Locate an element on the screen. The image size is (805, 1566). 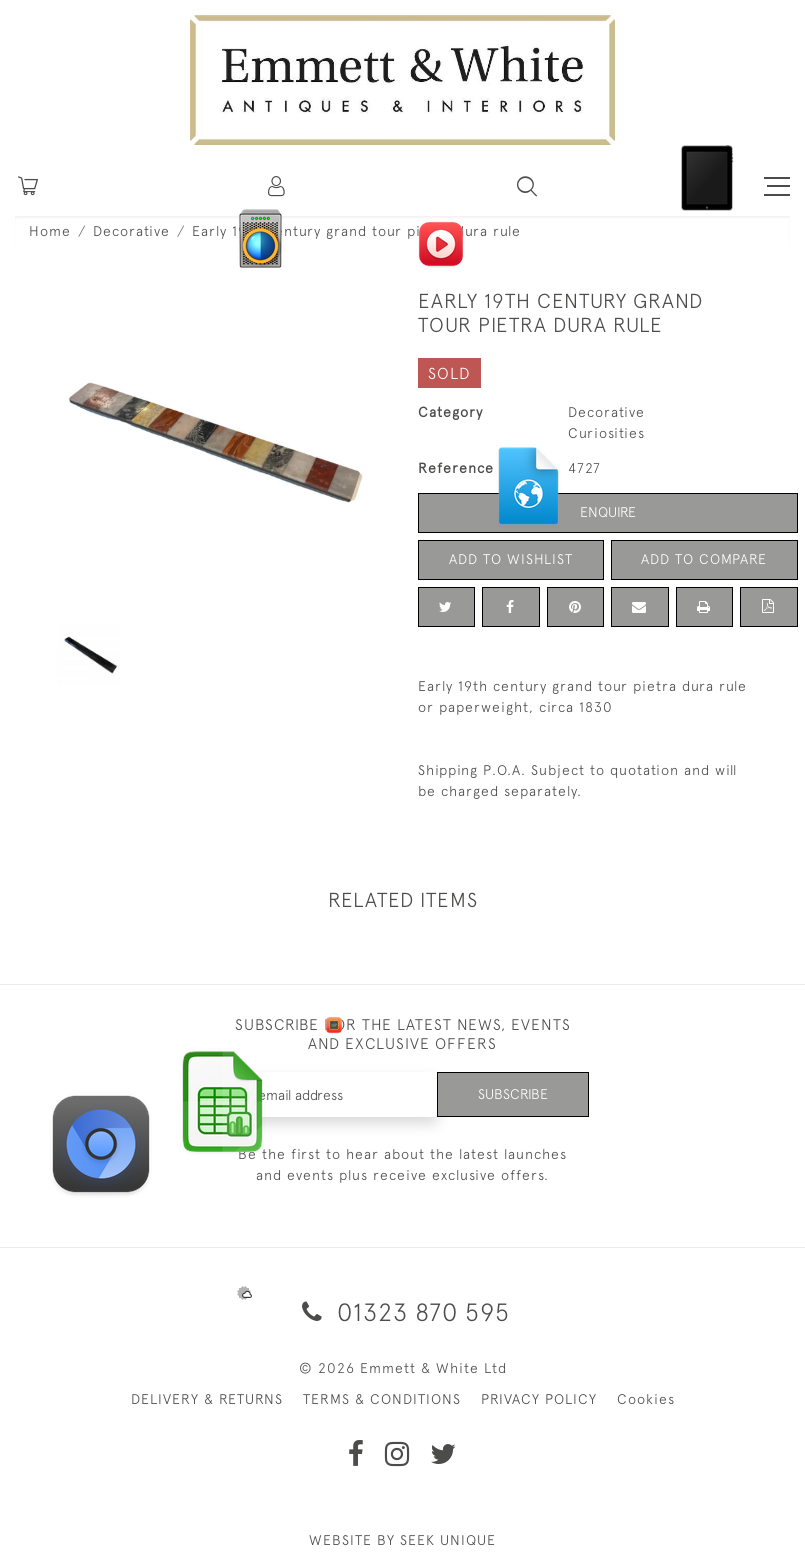
launch intel system monitoring or diagnostics app is located at coordinates (334, 1025).